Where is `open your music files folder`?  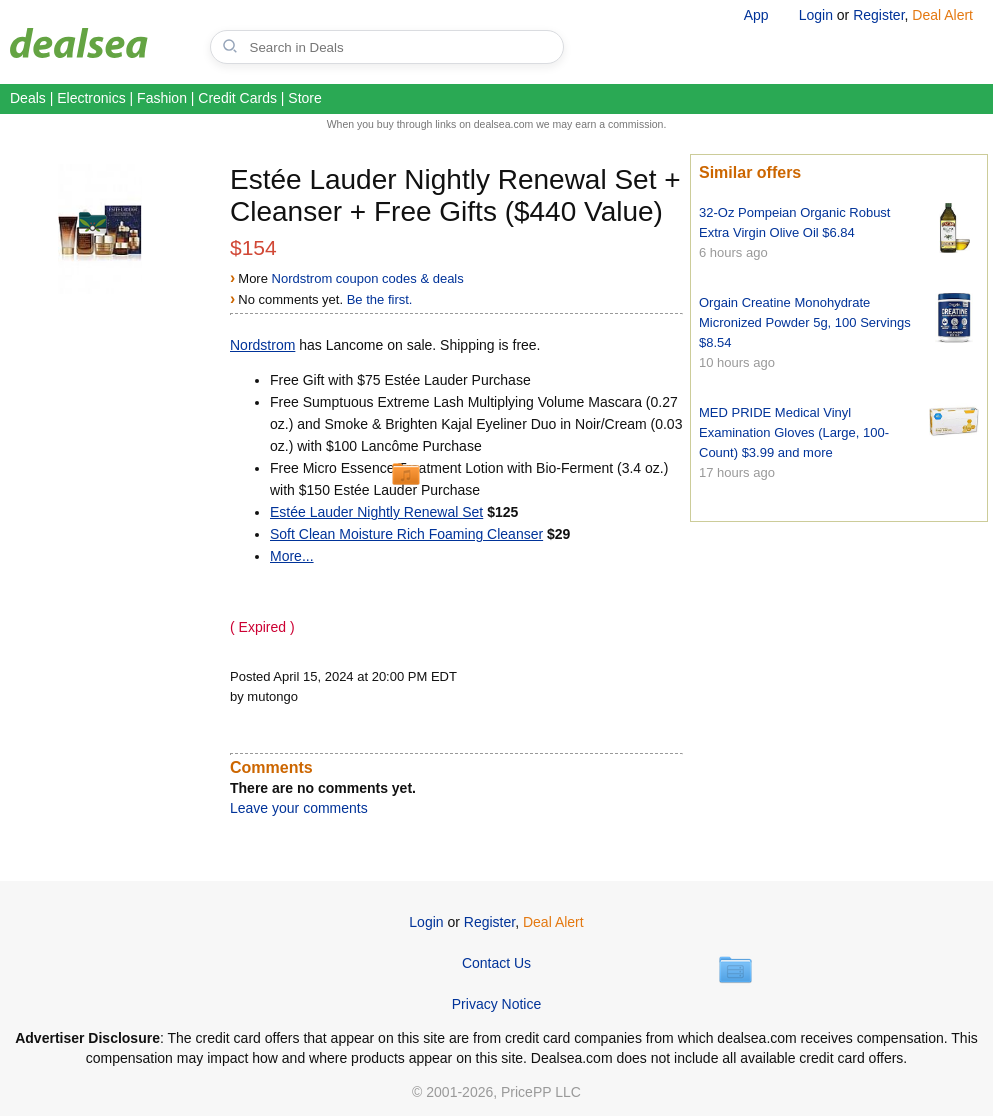
open your music files folder is located at coordinates (406, 474).